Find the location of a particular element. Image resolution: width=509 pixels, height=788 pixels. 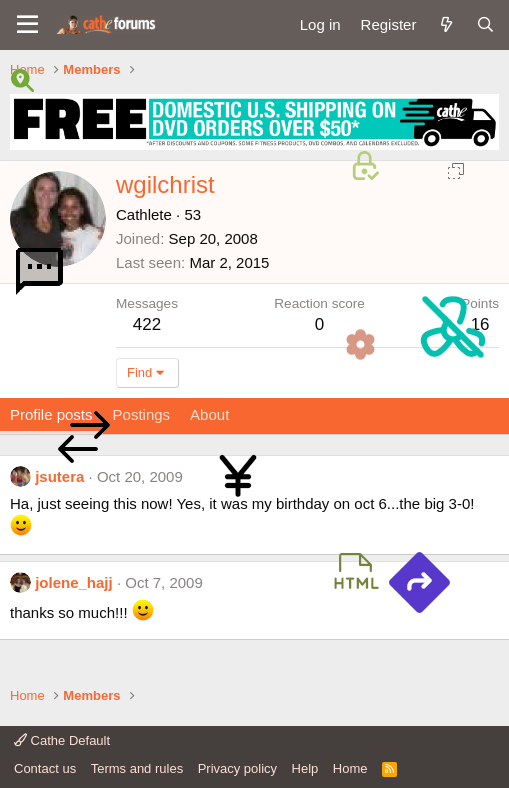

bring selection to front layer is located at coordinates (456, 171).